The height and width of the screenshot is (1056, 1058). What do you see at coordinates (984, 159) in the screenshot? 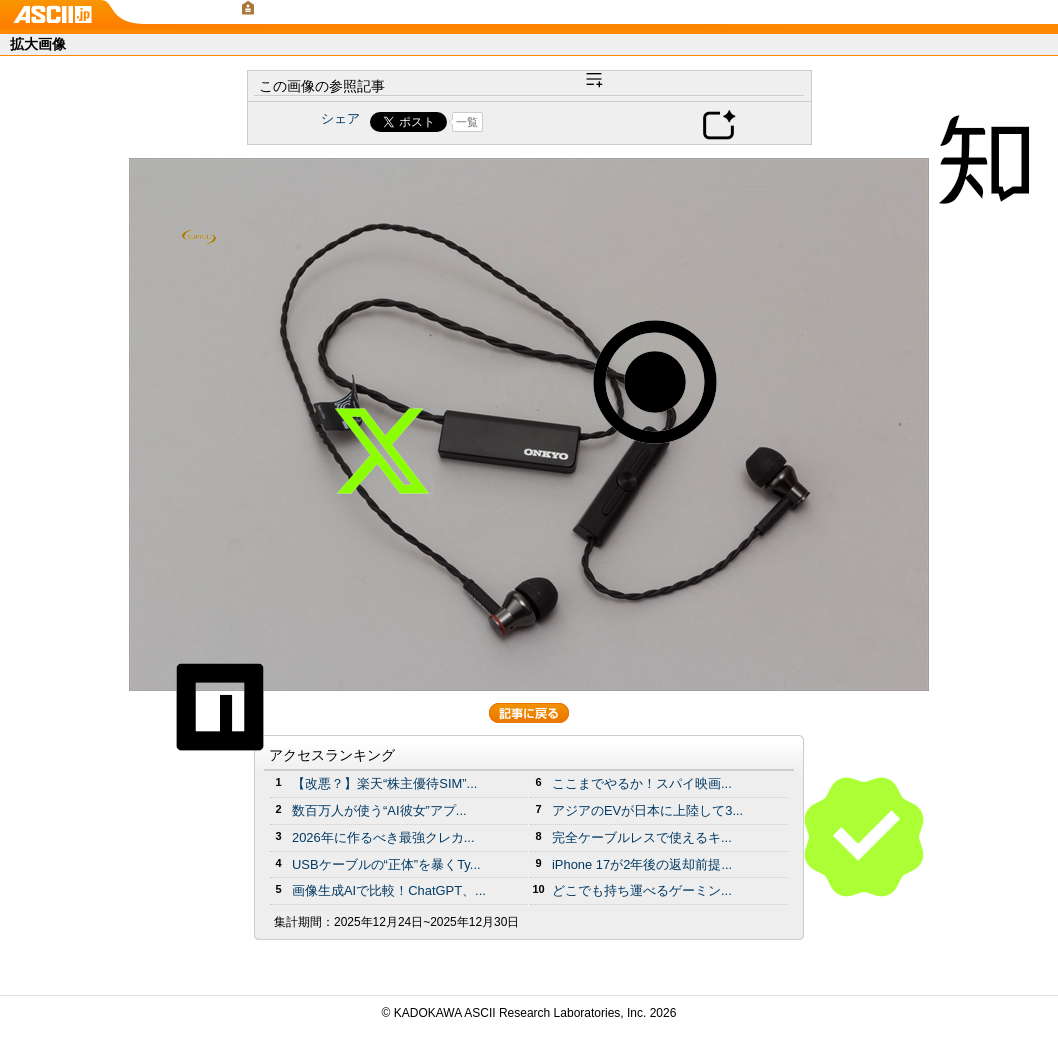
I see `open zhihu app` at bounding box center [984, 159].